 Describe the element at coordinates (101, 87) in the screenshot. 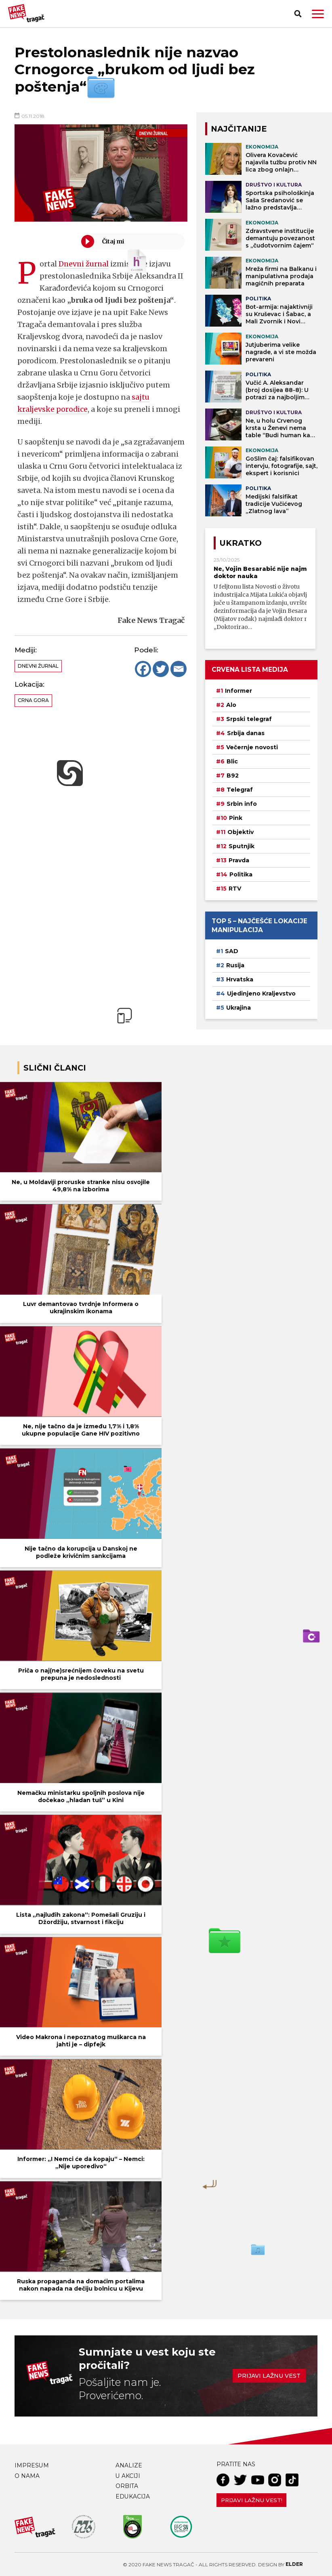

I see `open folder containing 2D artwork files` at that location.